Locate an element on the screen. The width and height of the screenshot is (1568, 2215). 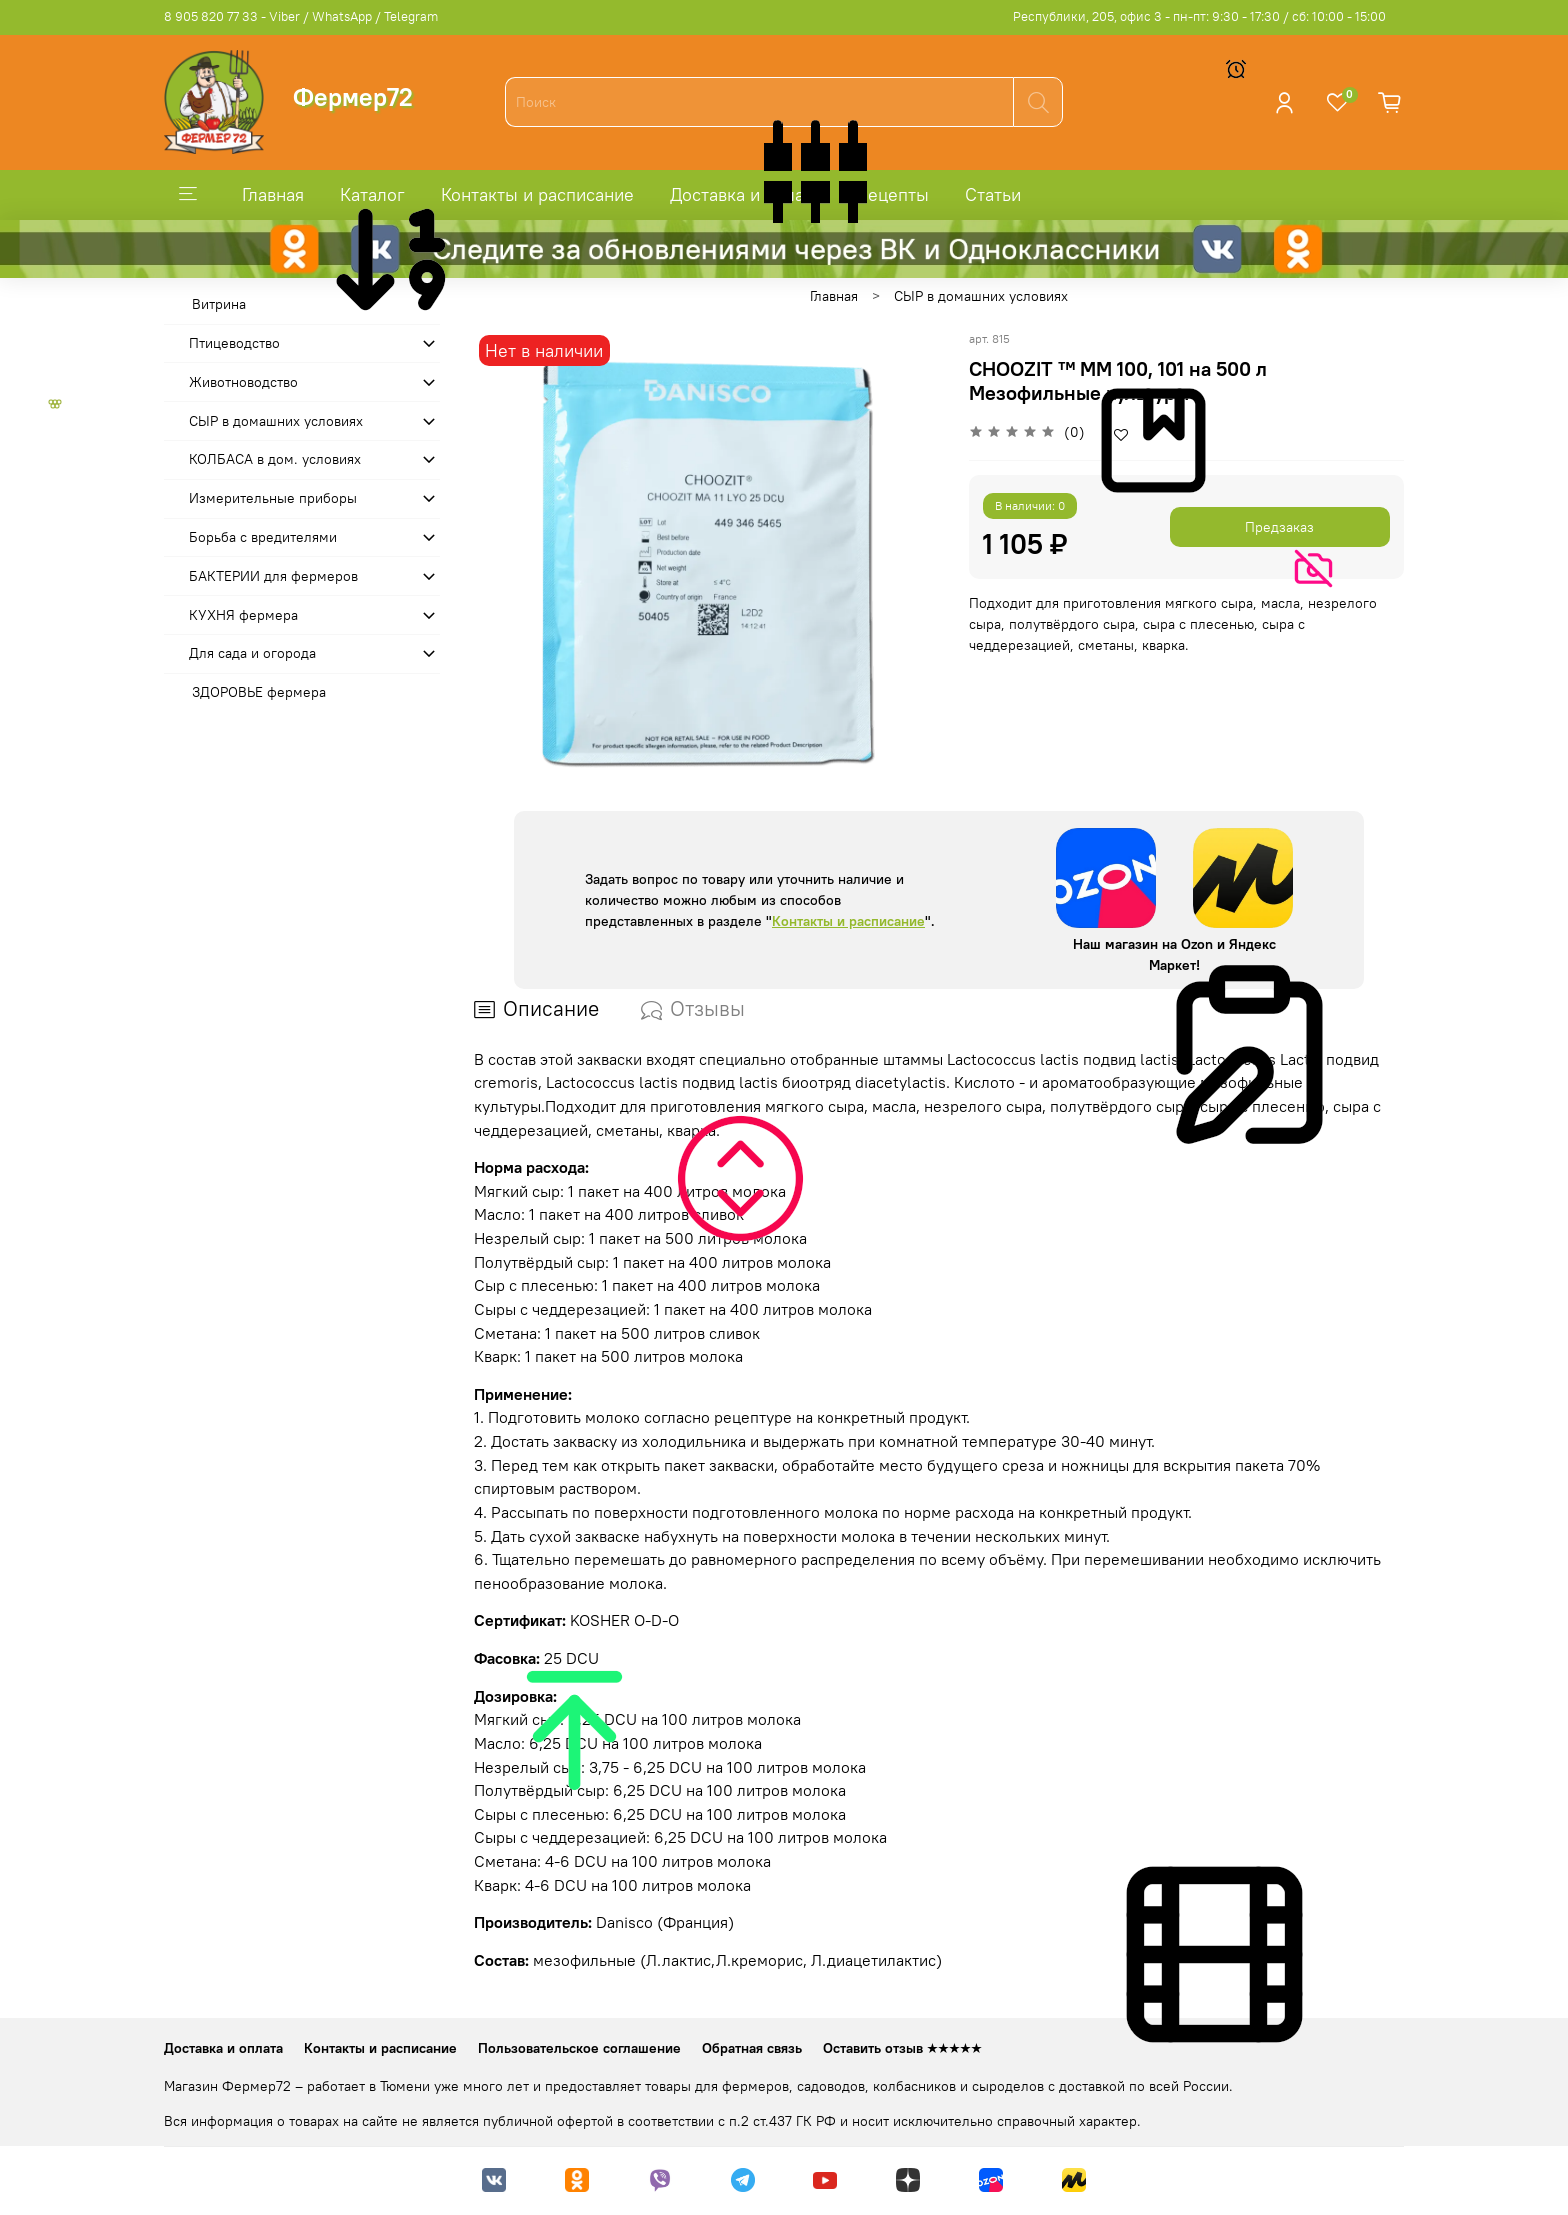
expand or collapse content is located at coordinates (740, 1178).